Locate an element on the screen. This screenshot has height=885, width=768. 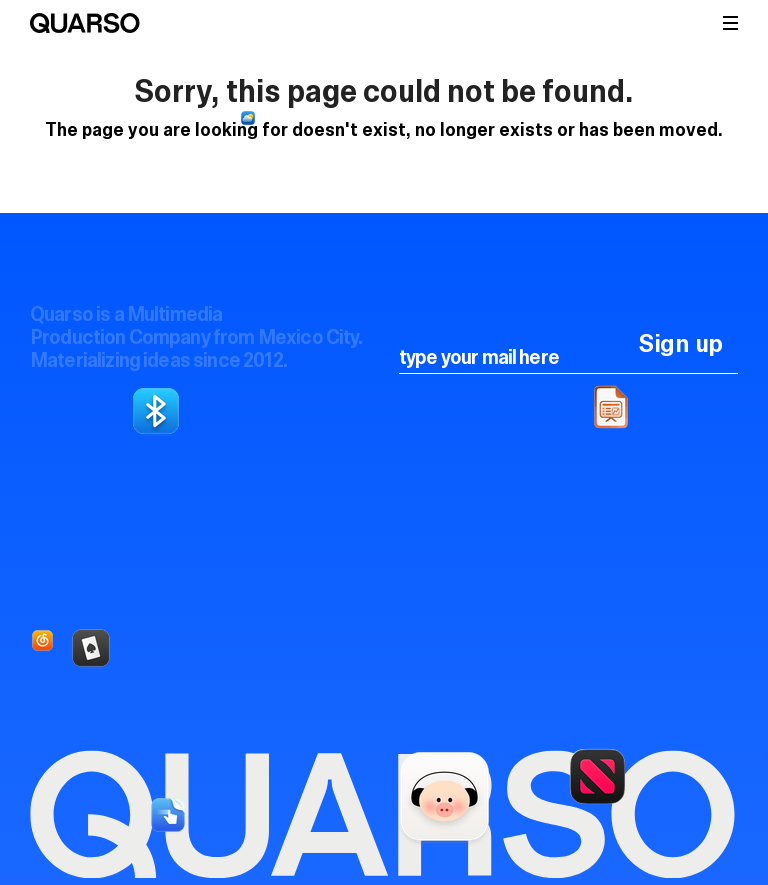
open the weather app is located at coordinates (248, 118).